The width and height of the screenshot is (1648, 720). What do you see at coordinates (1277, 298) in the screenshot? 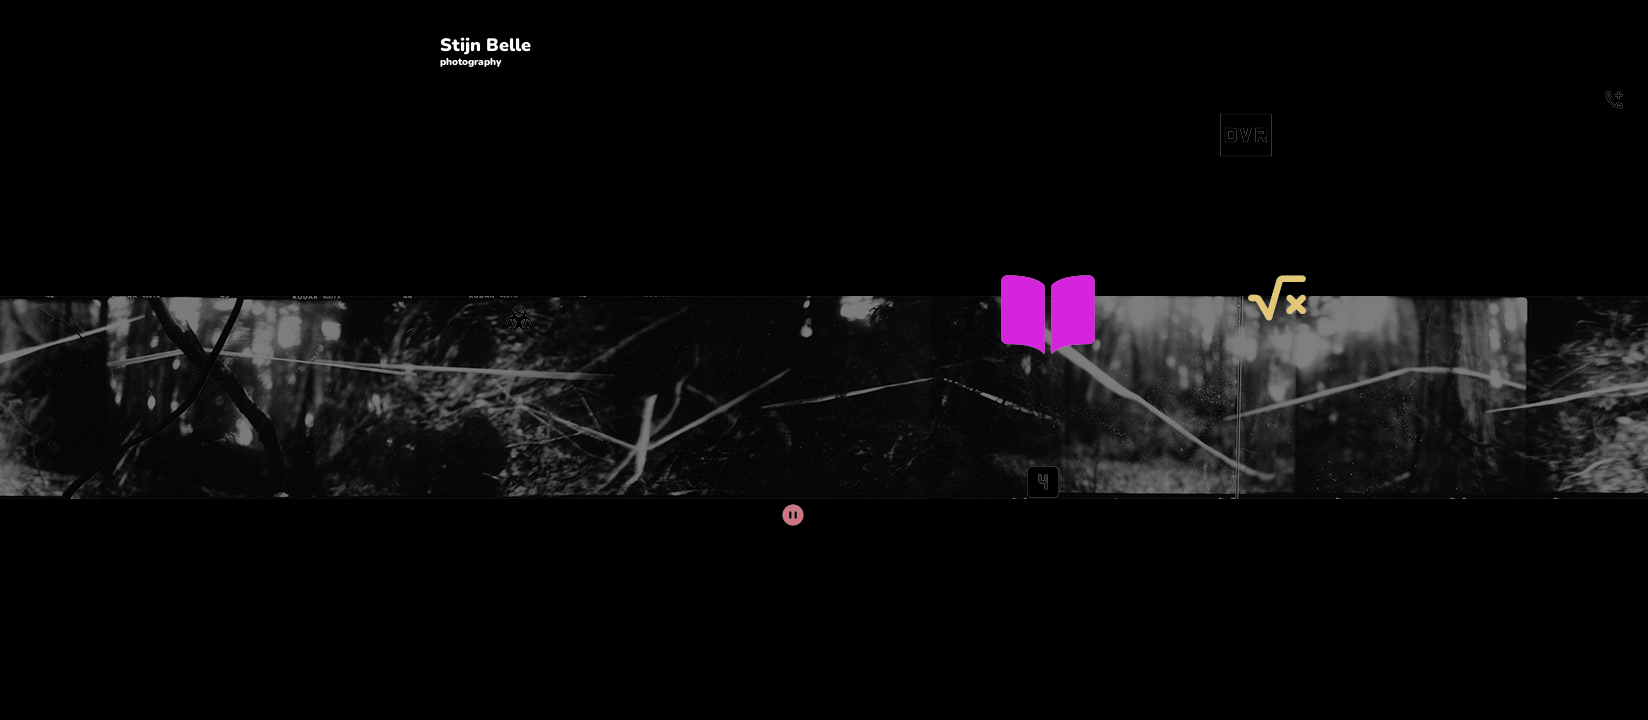
I see `access mathematical functions or calculator` at bounding box center [1277, 298].